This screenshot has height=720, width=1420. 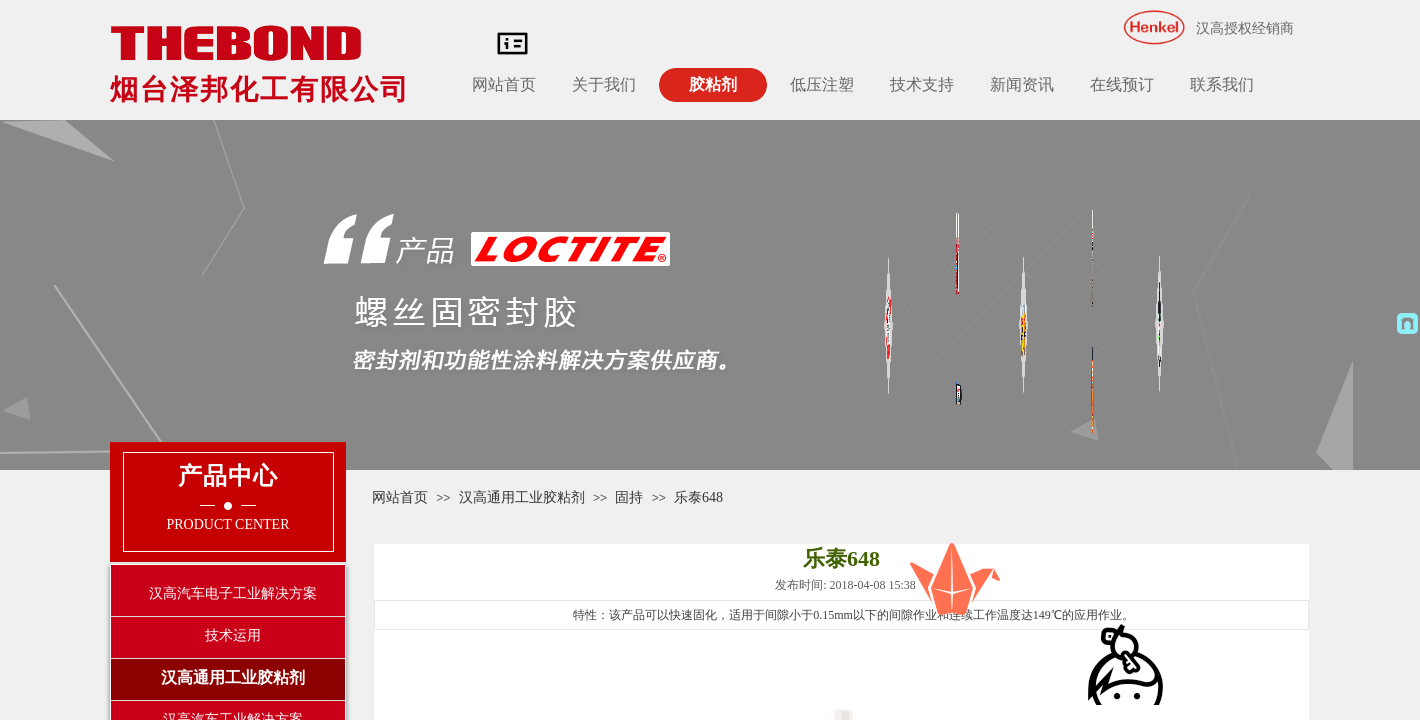 I want to click on open keybase app, so click(x=1125, y=664).